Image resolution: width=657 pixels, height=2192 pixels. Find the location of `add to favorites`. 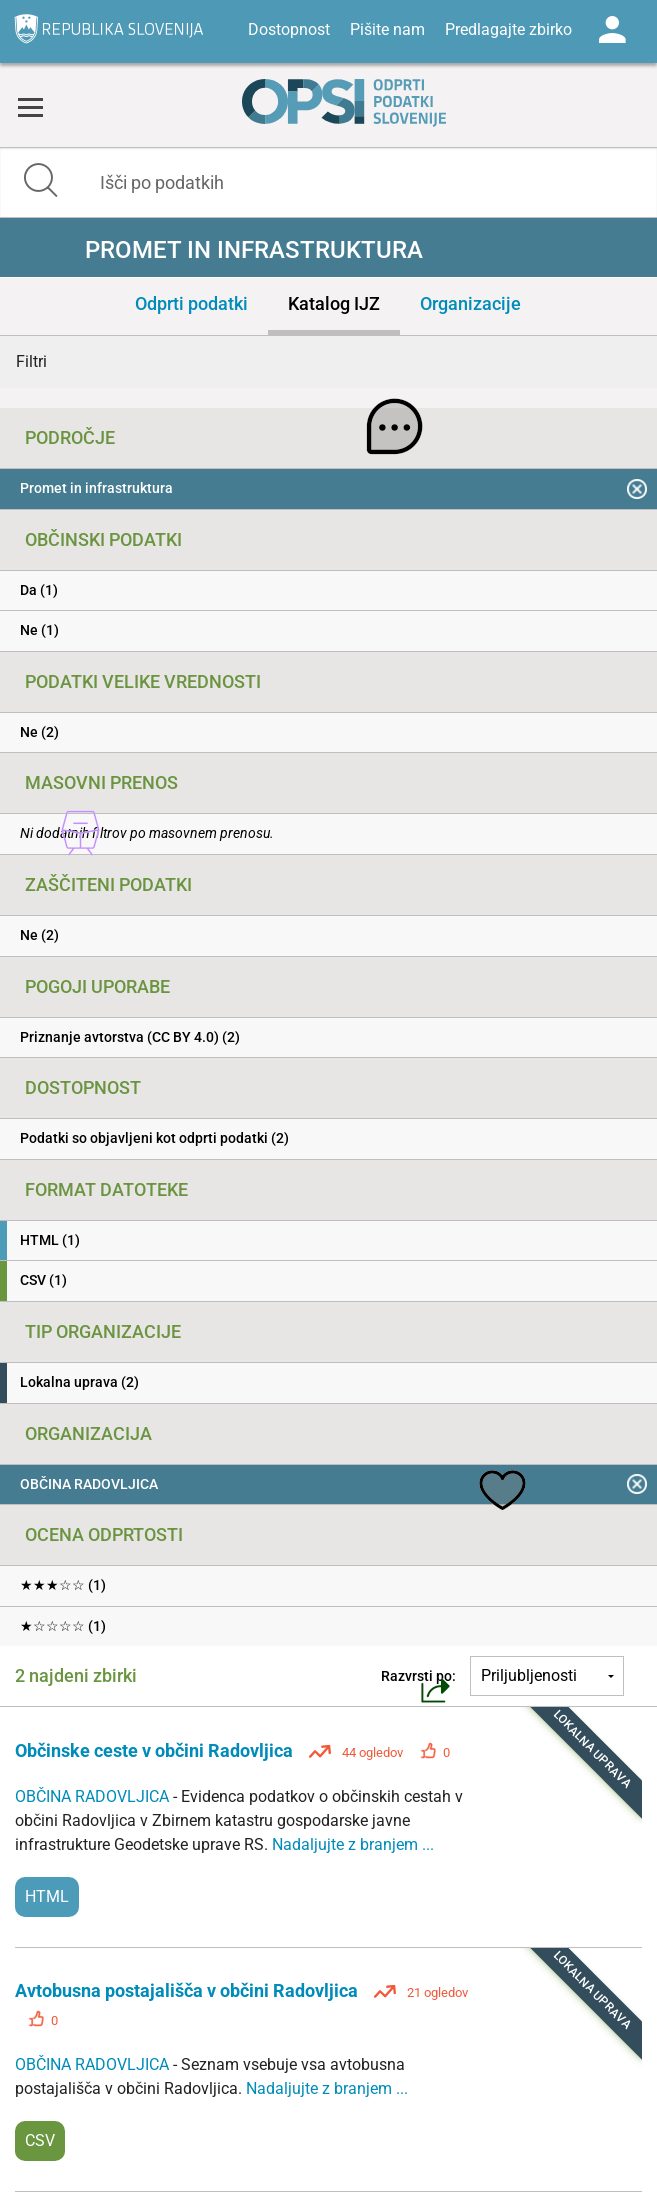

add to favorites is located at coordinates (502, 1488).